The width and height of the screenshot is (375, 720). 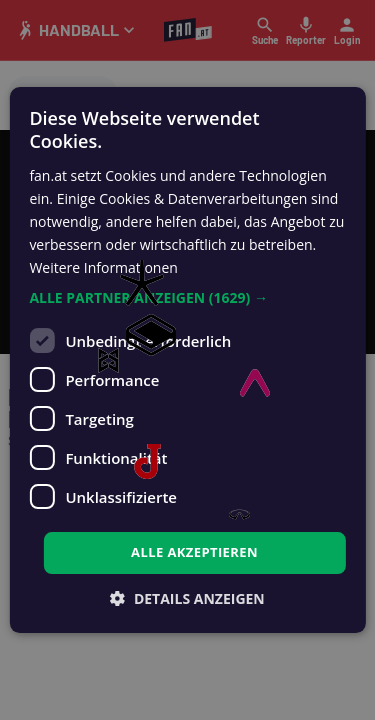 I want to click on expo development platform logo, so click(x=255, y=383).